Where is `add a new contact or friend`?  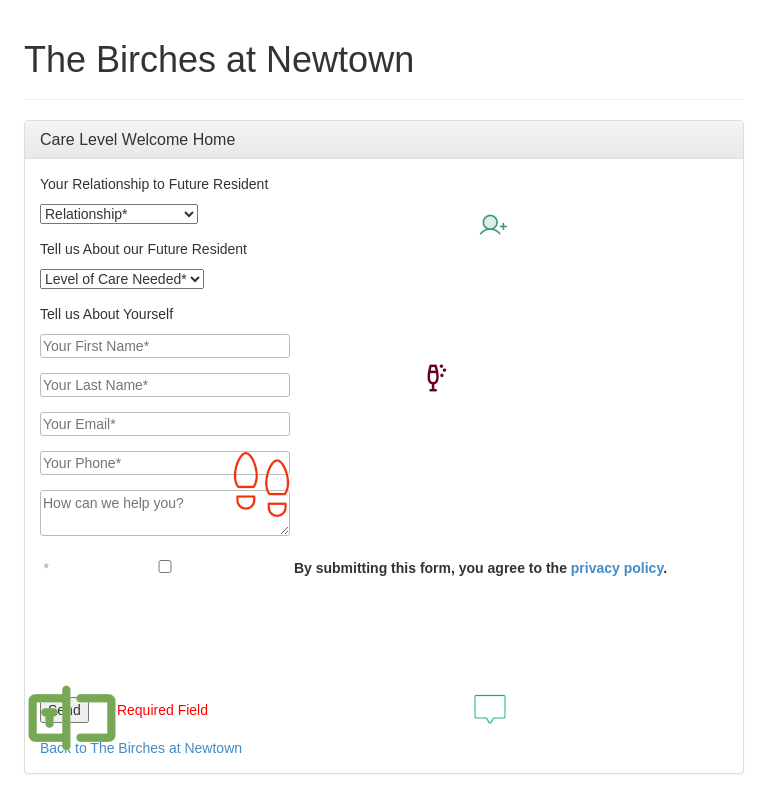
add a new contact or friend is located at coordinates (492, 225).